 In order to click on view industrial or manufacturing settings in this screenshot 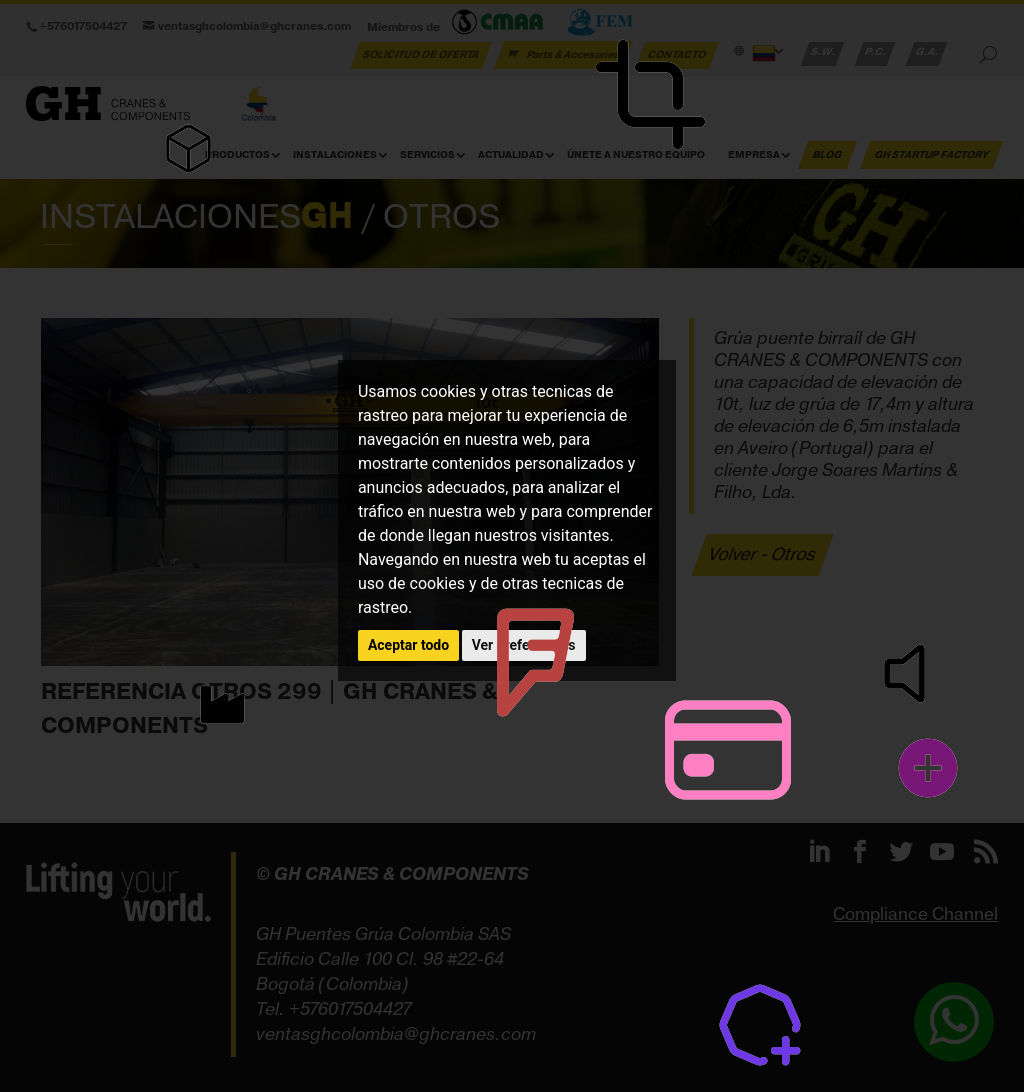, I will do `click(222, 704)`.